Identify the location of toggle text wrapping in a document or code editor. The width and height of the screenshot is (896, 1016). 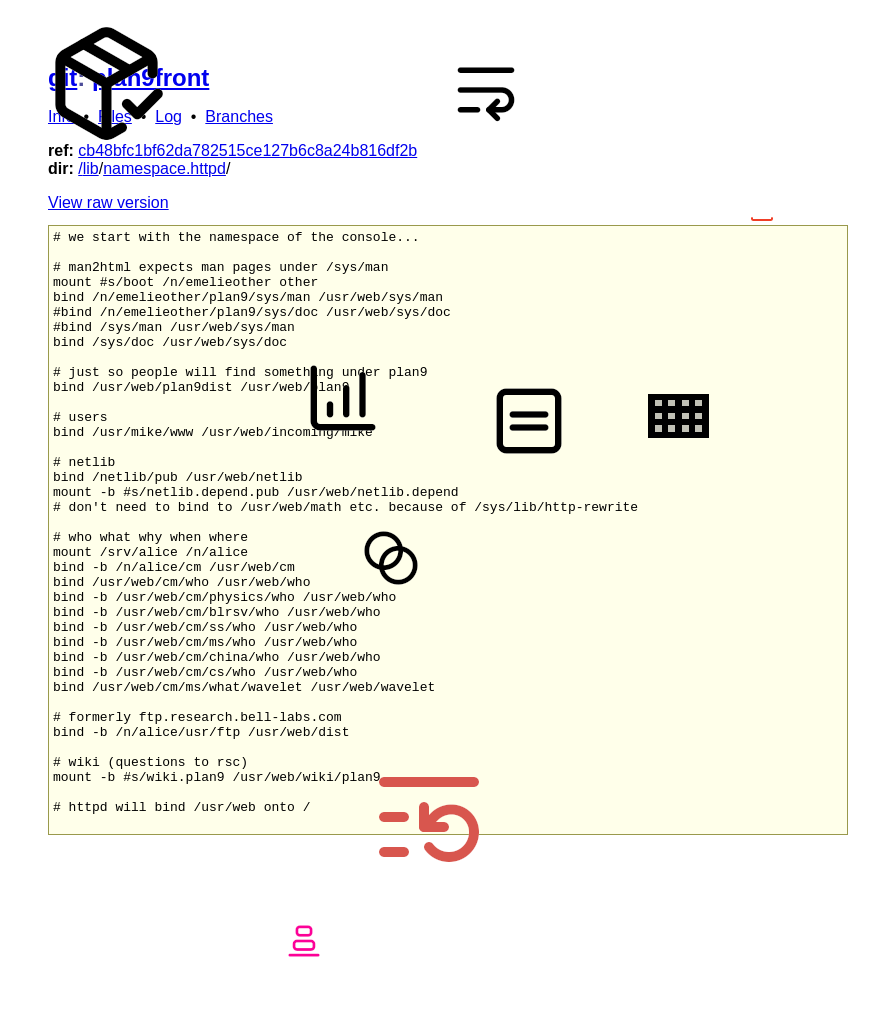
(486, 90).